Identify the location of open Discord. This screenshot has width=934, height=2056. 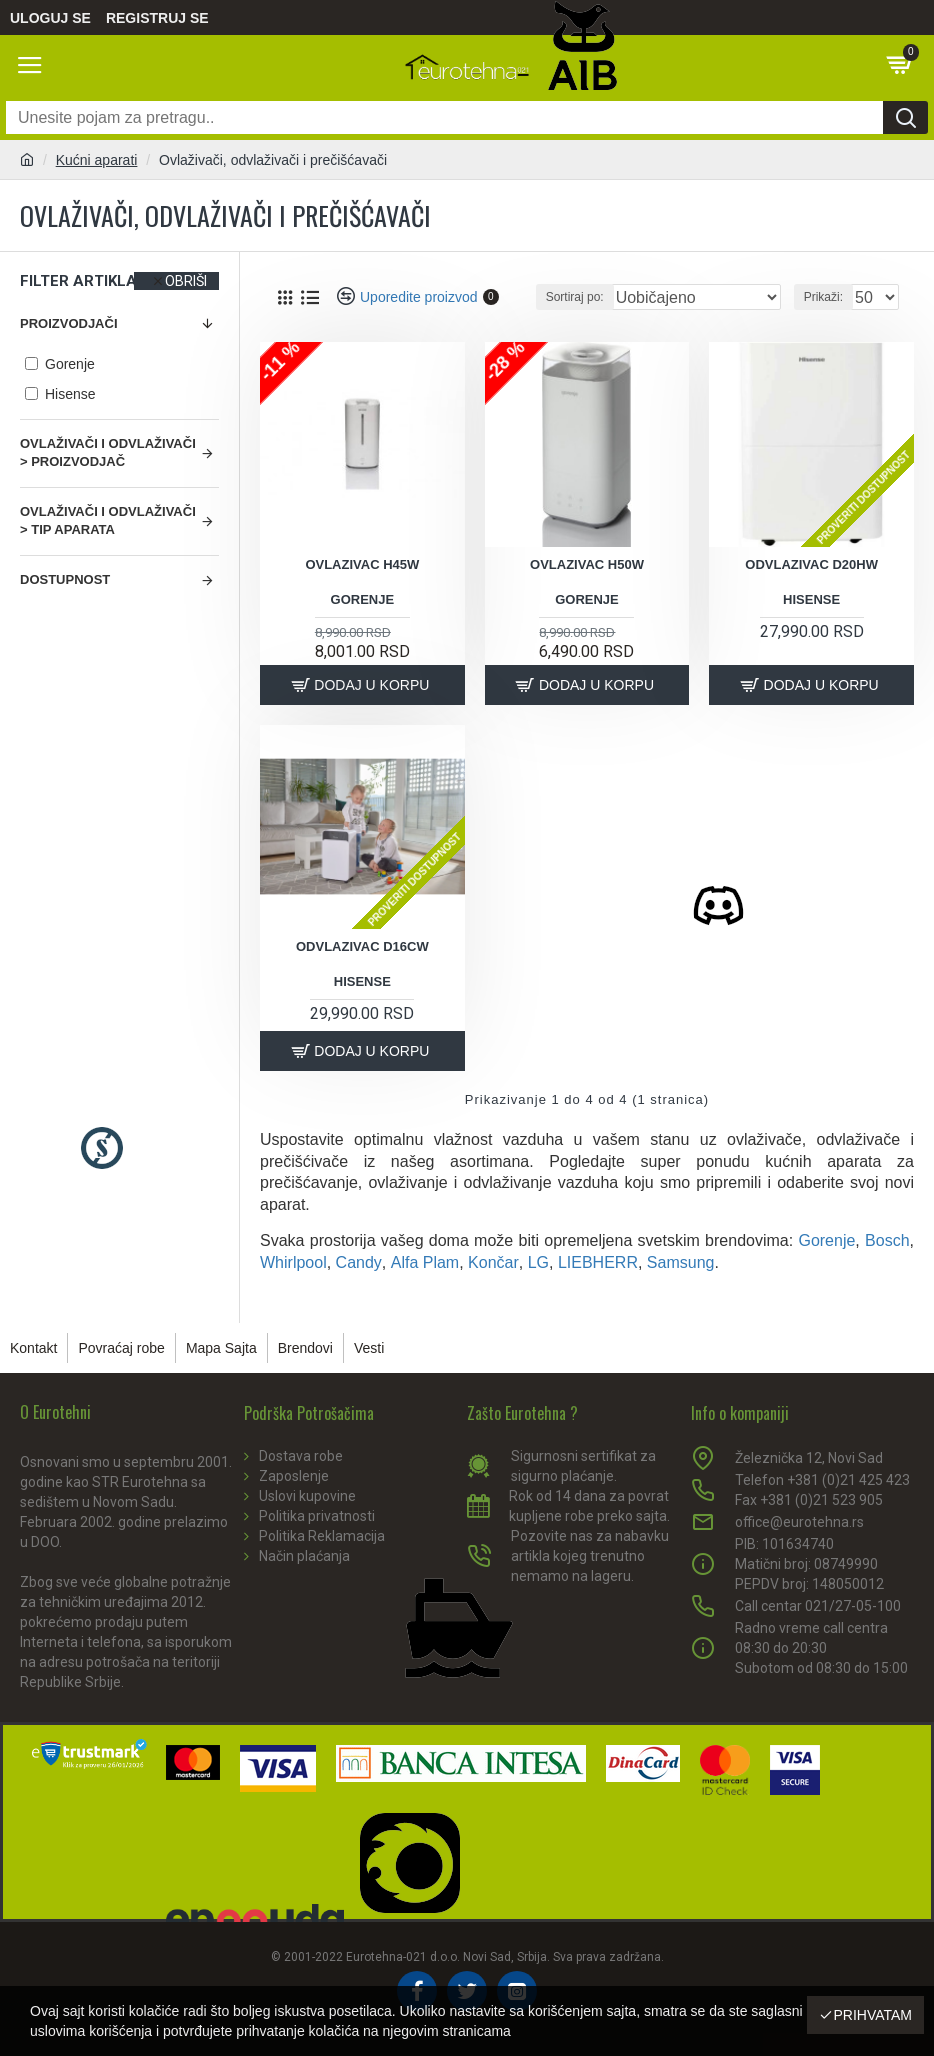
(718, 905).